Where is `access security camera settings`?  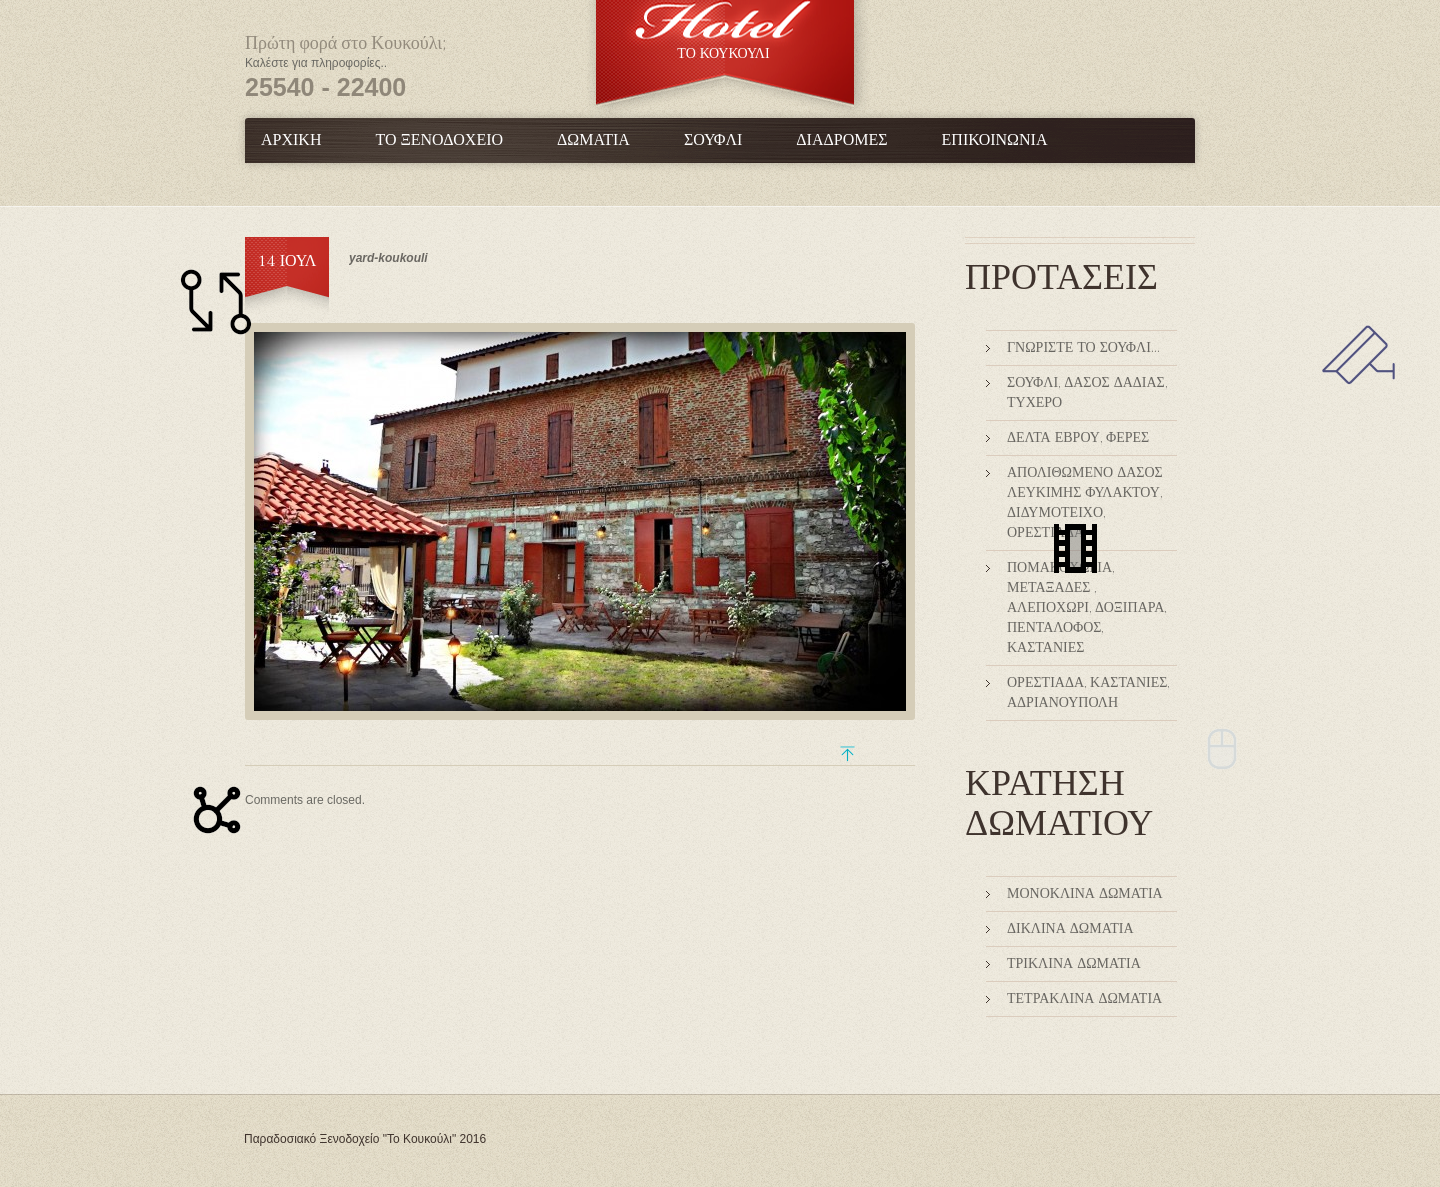
access security camera settings is located at coordinates (1358, 359).